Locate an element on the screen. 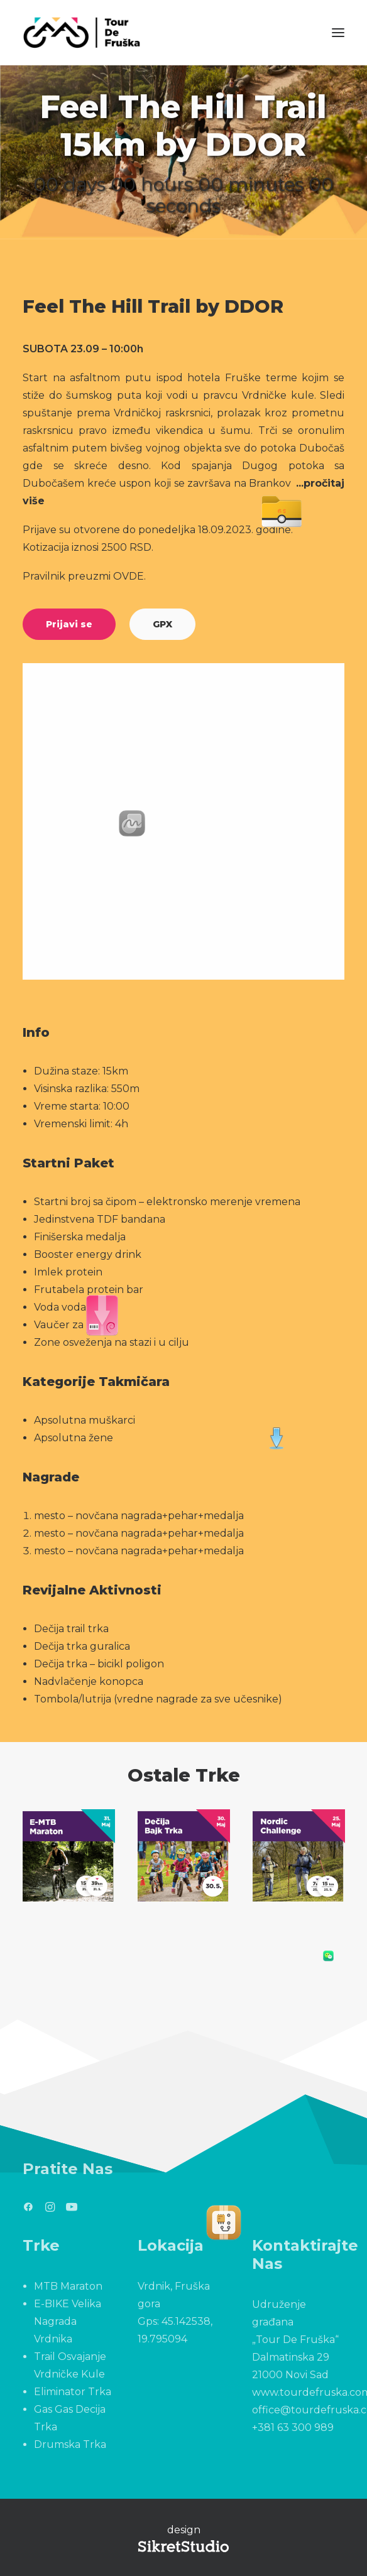 This screenshot has width=367, height=2576. open freeform app for brainstorming and sketching is located at coordinates (132, 823).